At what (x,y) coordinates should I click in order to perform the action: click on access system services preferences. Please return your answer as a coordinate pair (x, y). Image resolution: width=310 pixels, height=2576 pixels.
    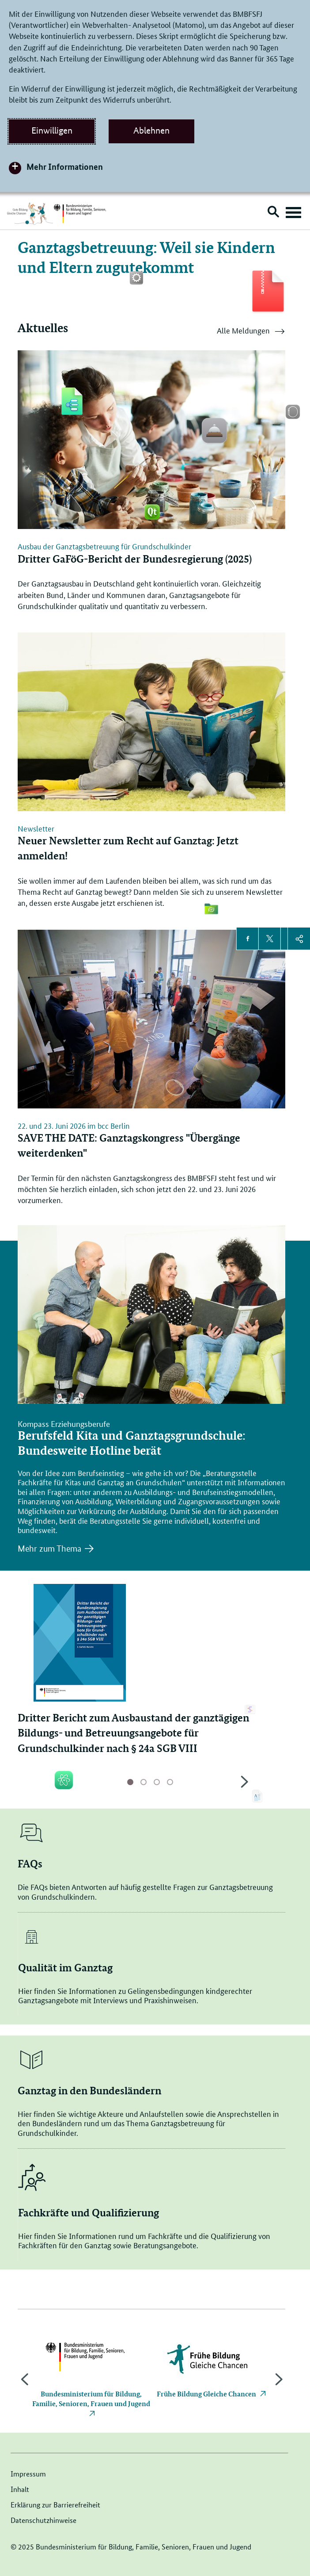
    Looking at the image, I should click on (214, 431).